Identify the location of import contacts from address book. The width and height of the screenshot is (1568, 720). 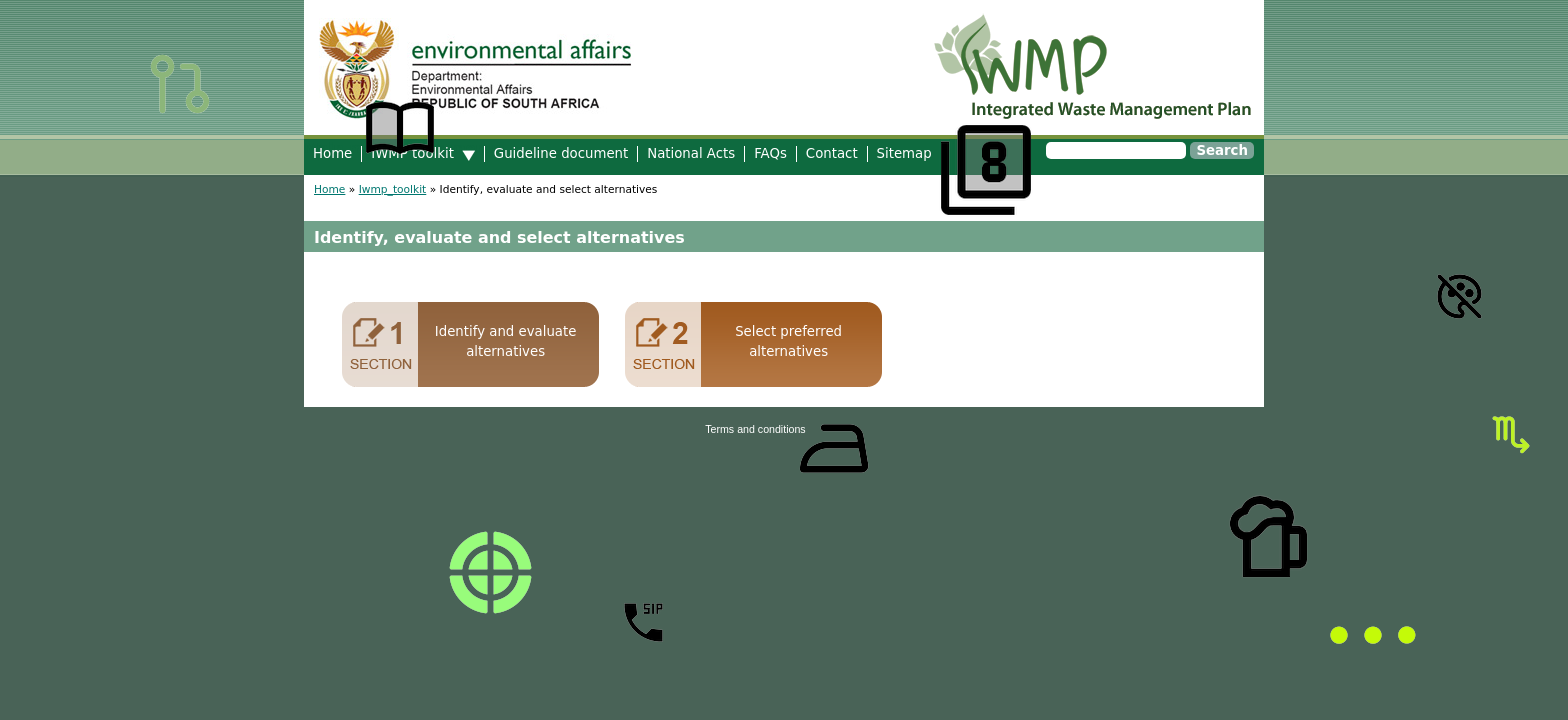
(400, 125).